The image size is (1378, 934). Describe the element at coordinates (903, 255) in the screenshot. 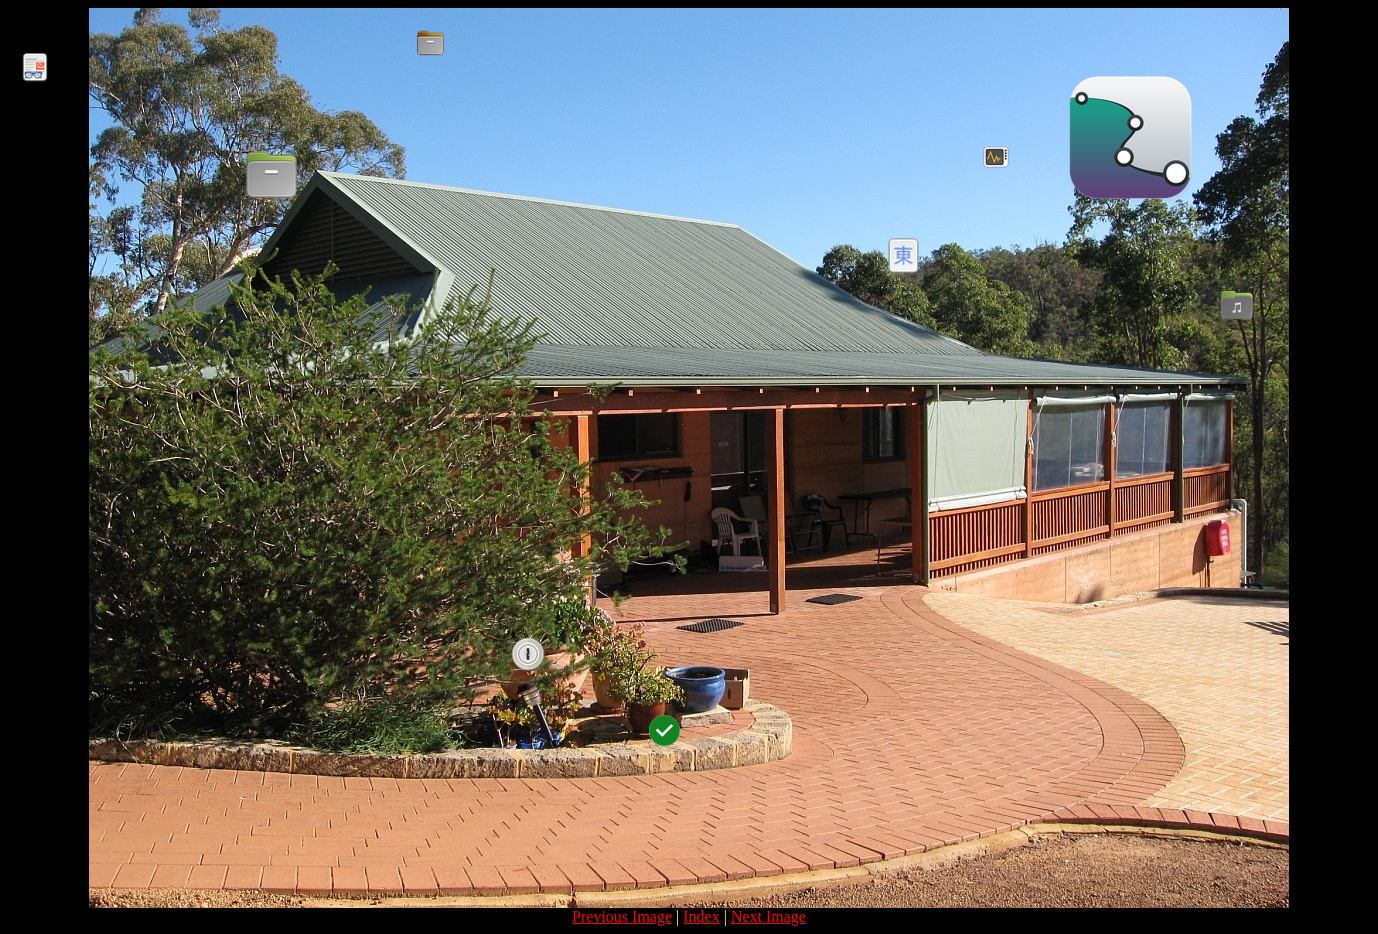

I see `launch gnome mahjongg tile matching game` at that location.